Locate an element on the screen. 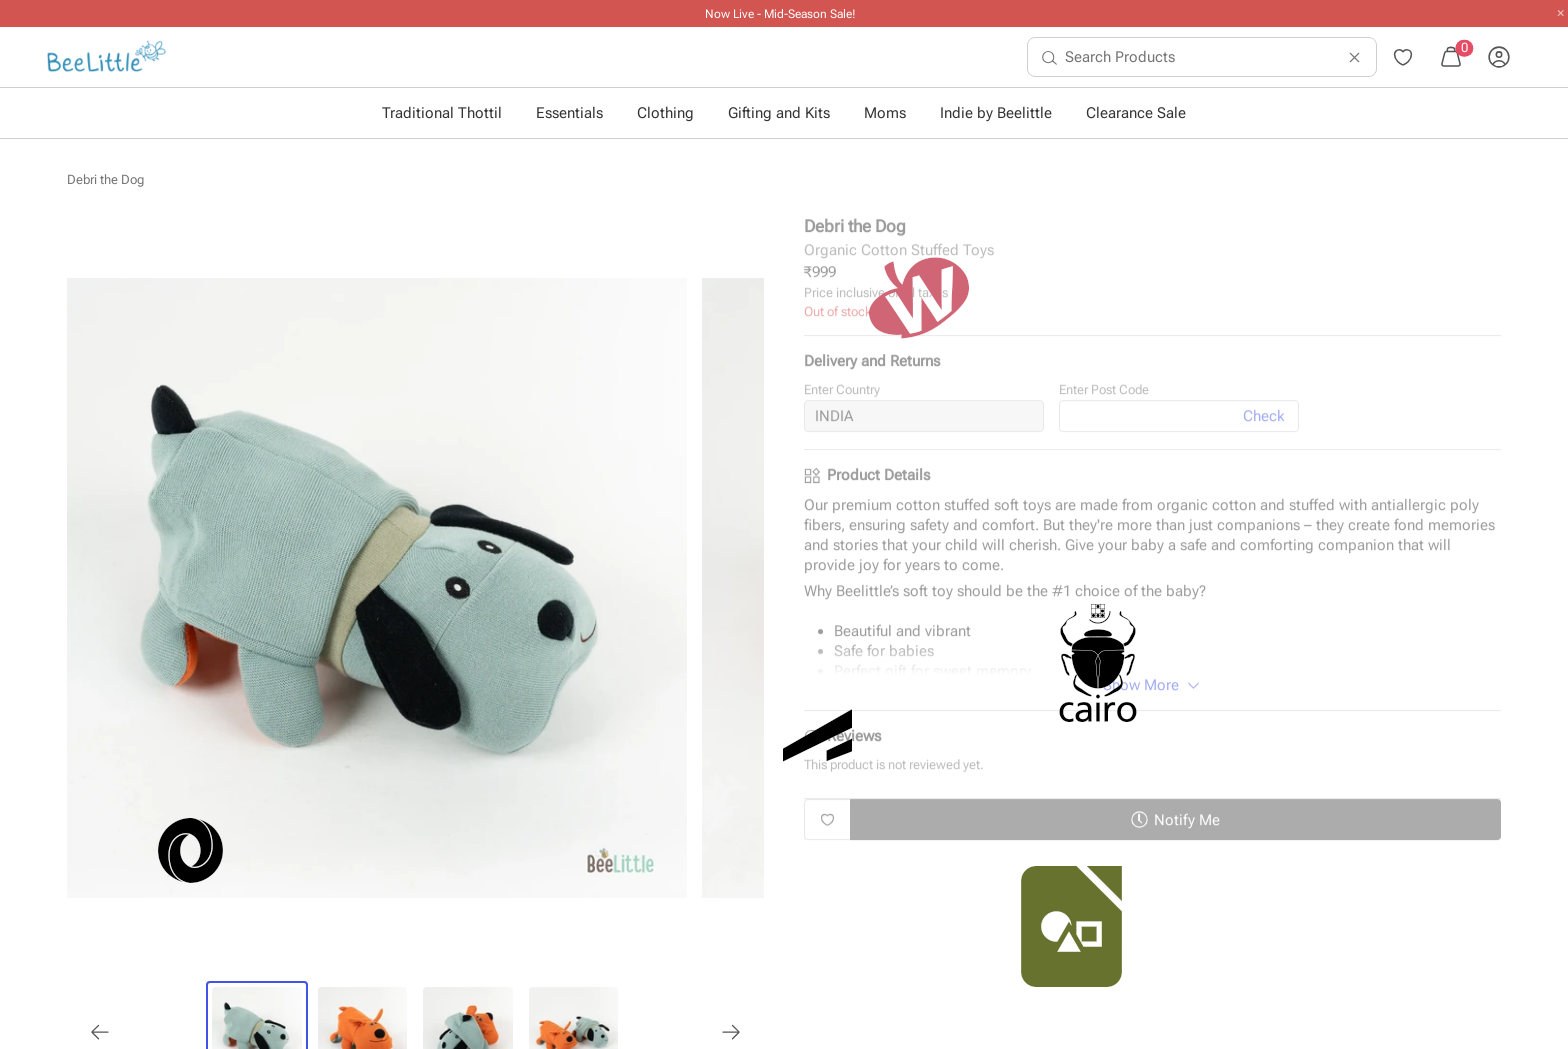 This screenshot has width=1568, height=1049. APM Terminals company logo is located at coordinates (817, 735).